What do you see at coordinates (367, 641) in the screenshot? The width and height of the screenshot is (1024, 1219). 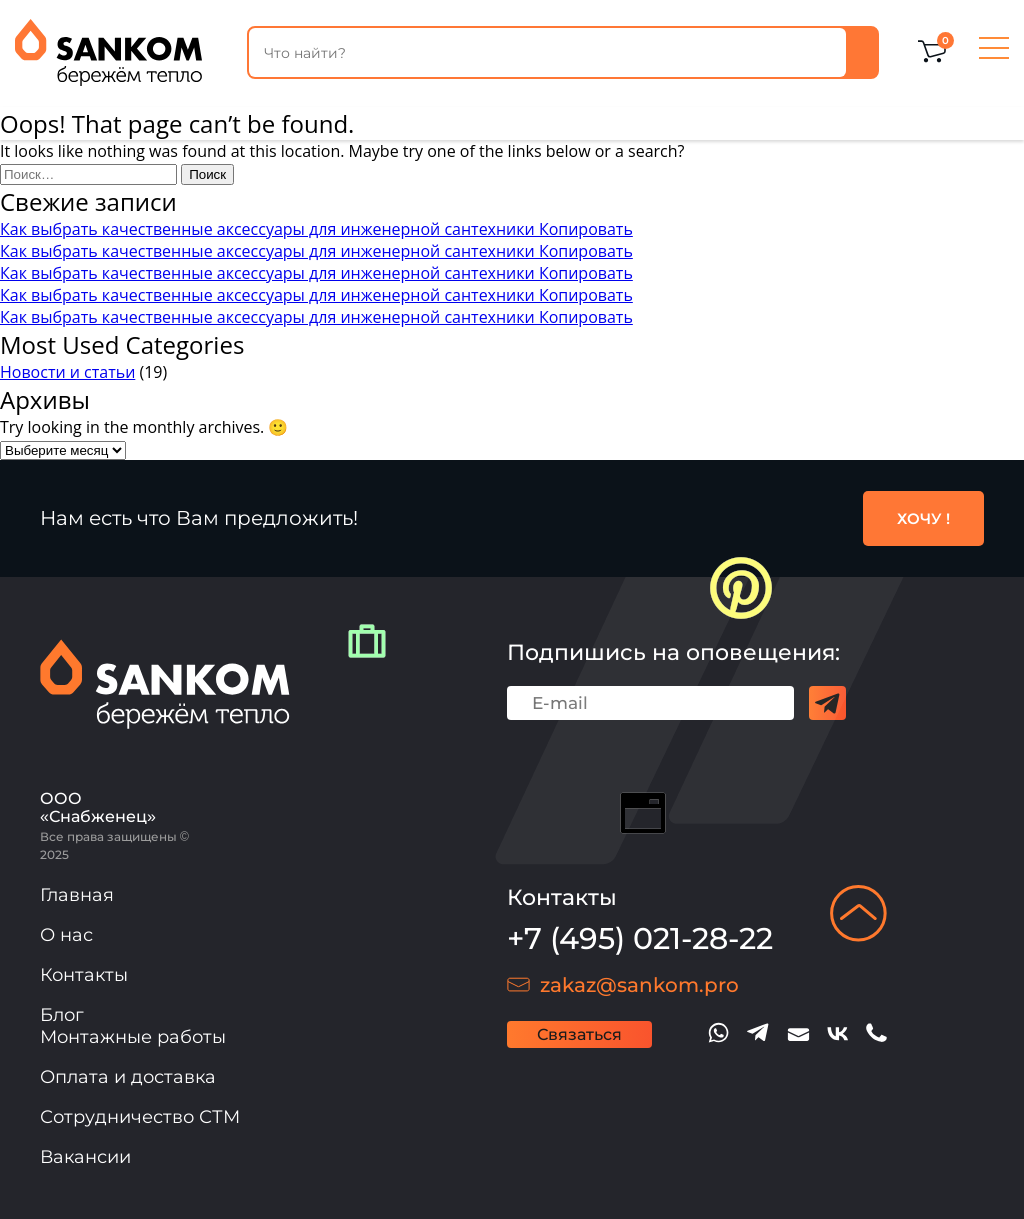 I see `access travel or trip planning features` at bounding box center [367, 641].